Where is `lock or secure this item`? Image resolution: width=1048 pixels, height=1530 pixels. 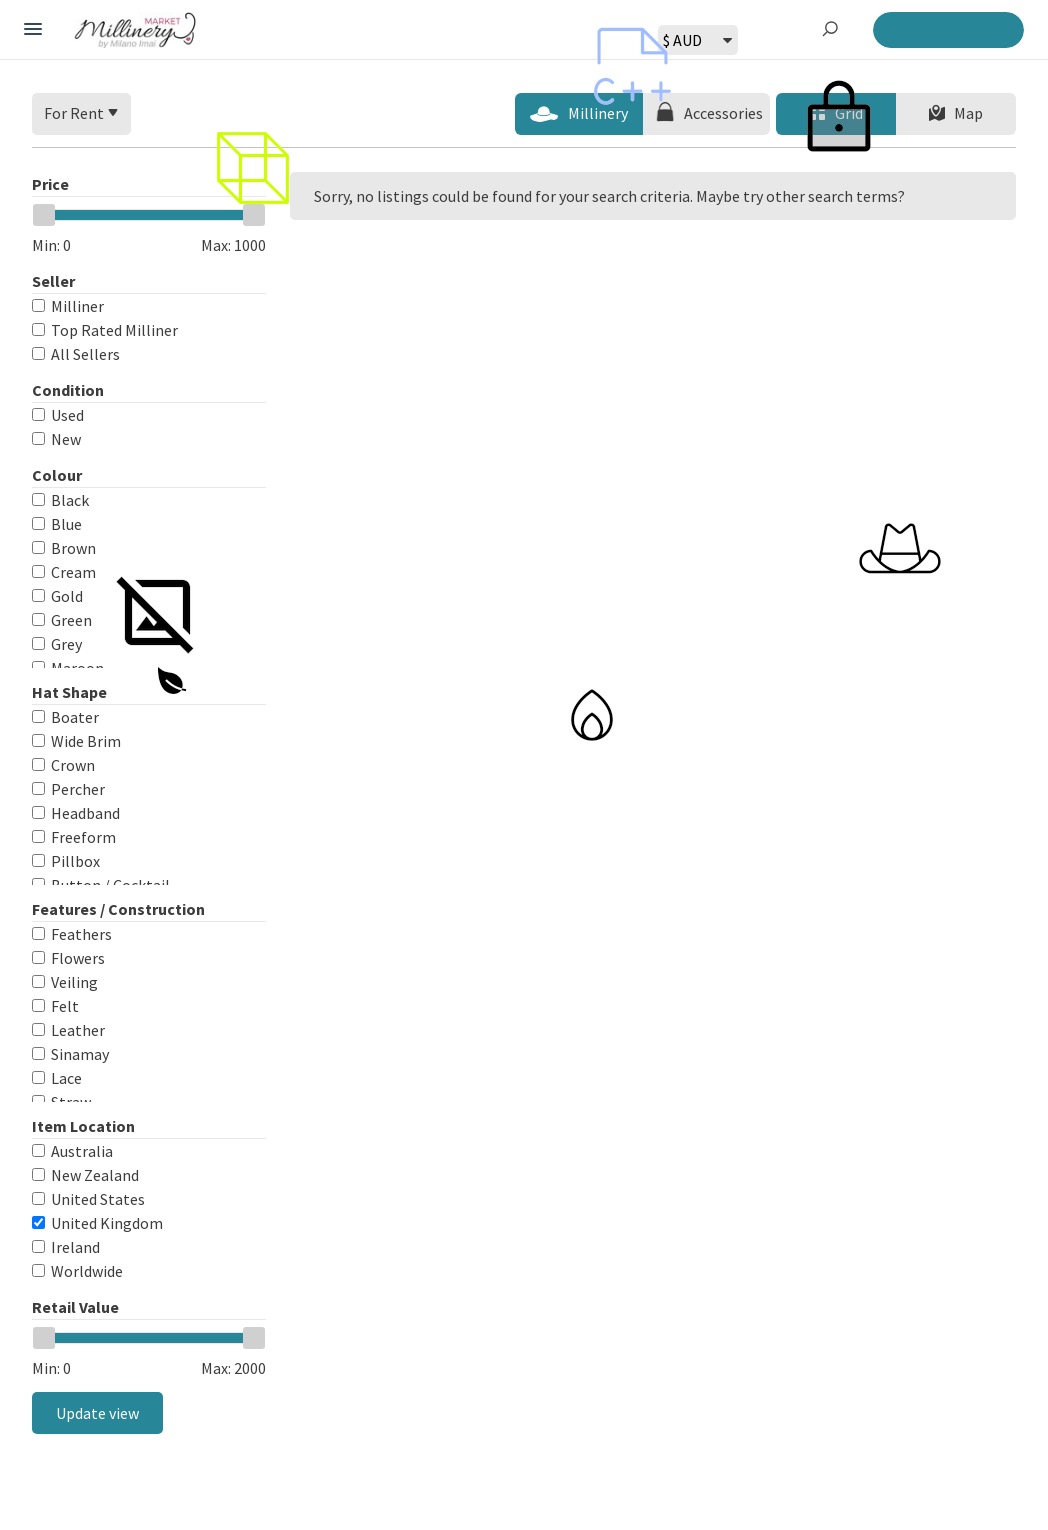 lock or secure this item is located at coordinates (839, 120).